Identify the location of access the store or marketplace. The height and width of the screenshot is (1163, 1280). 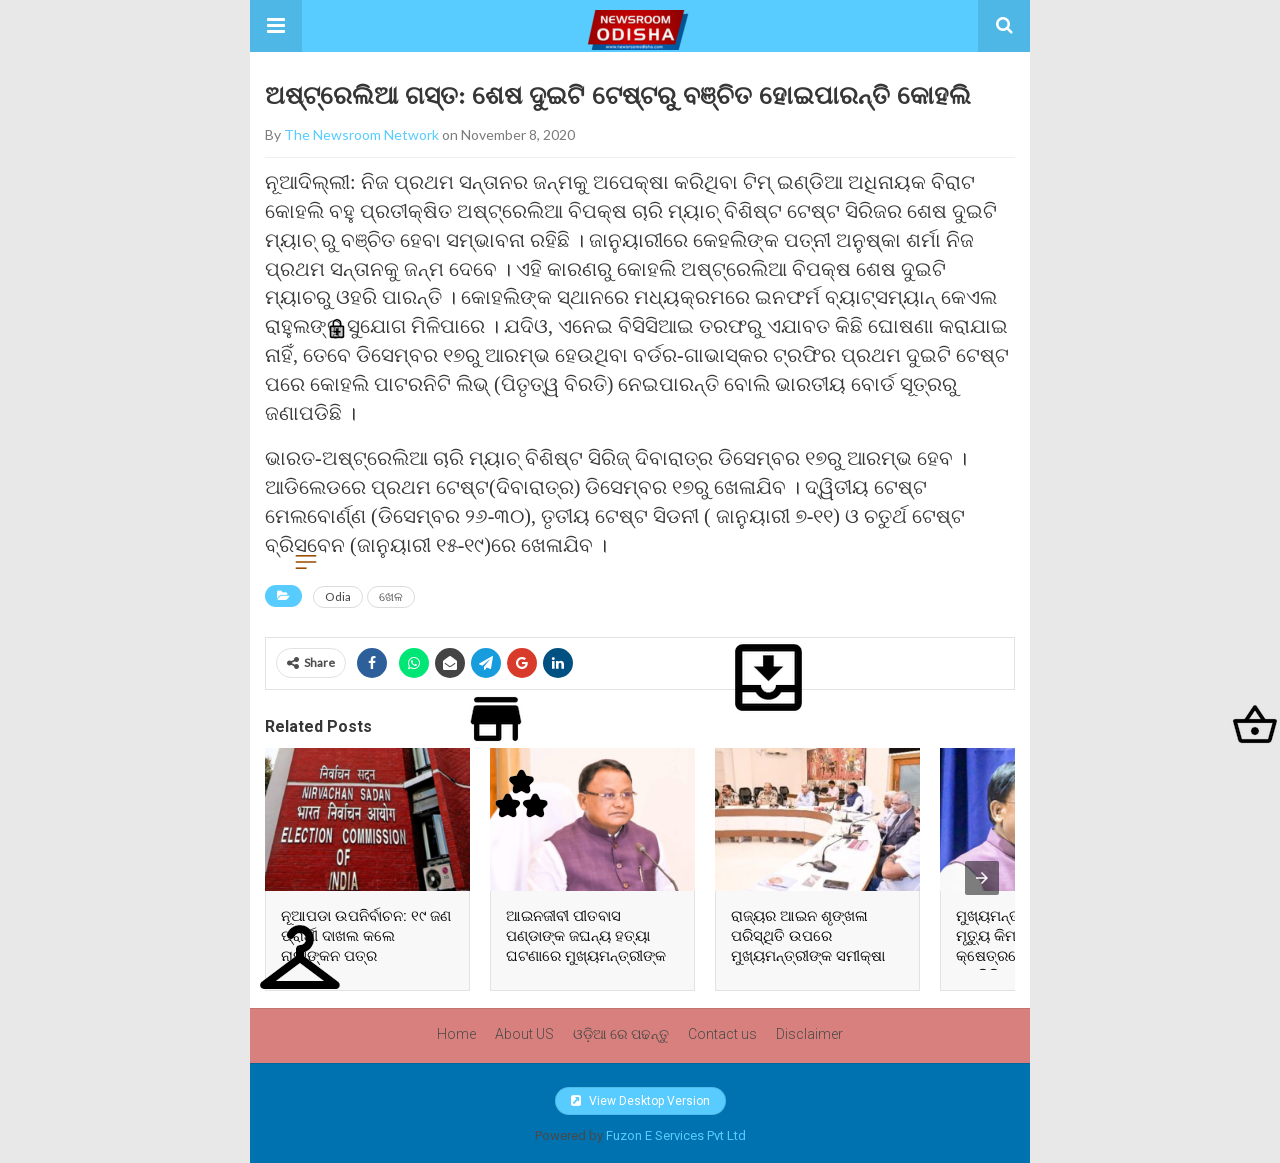
(496, 719).